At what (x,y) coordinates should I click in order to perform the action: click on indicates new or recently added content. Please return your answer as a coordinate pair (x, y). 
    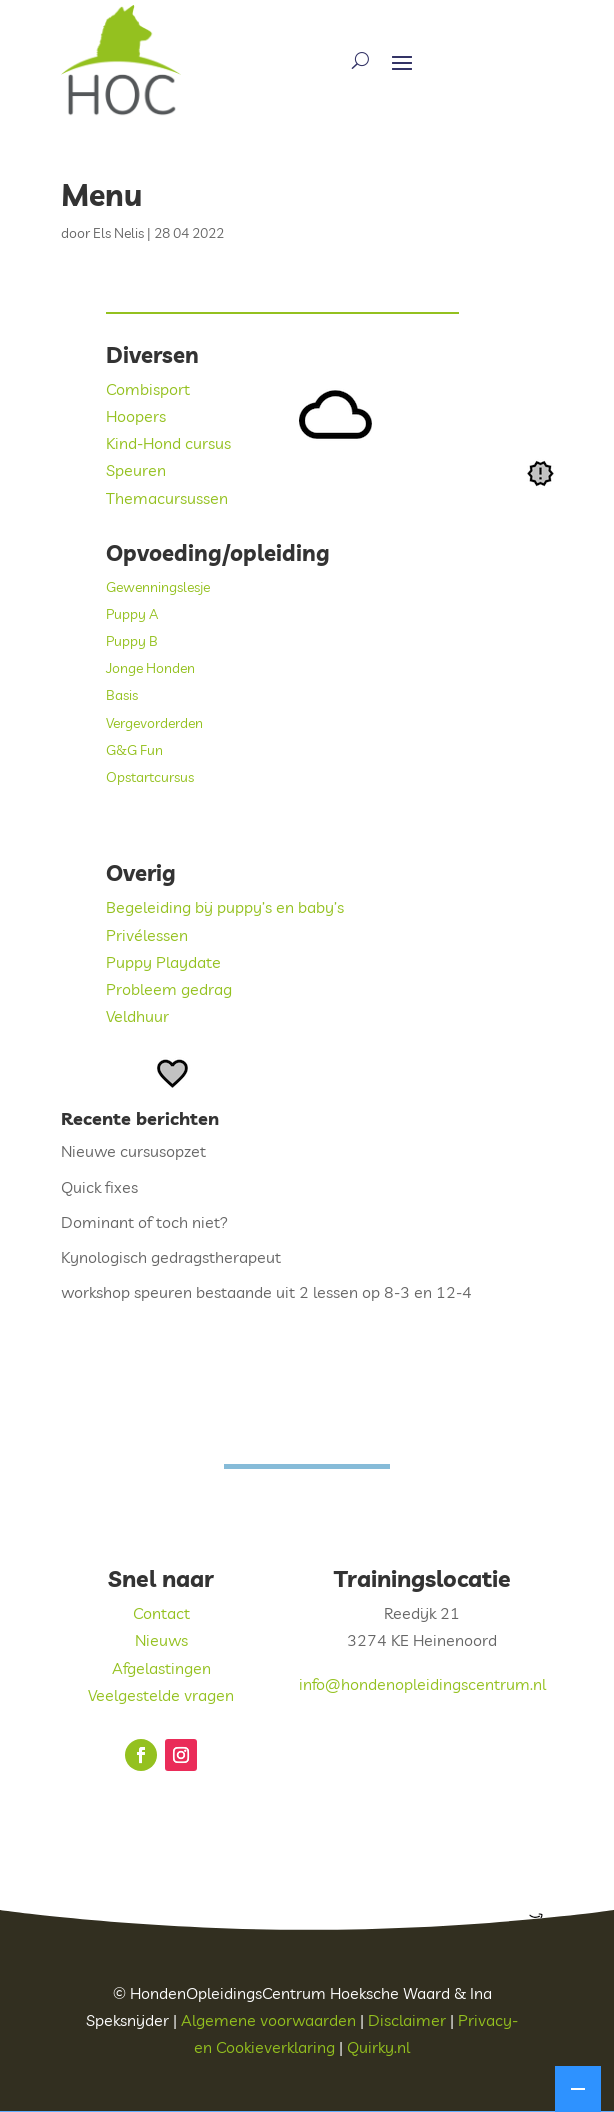
    Looking at the image, I should click on (540, 473).